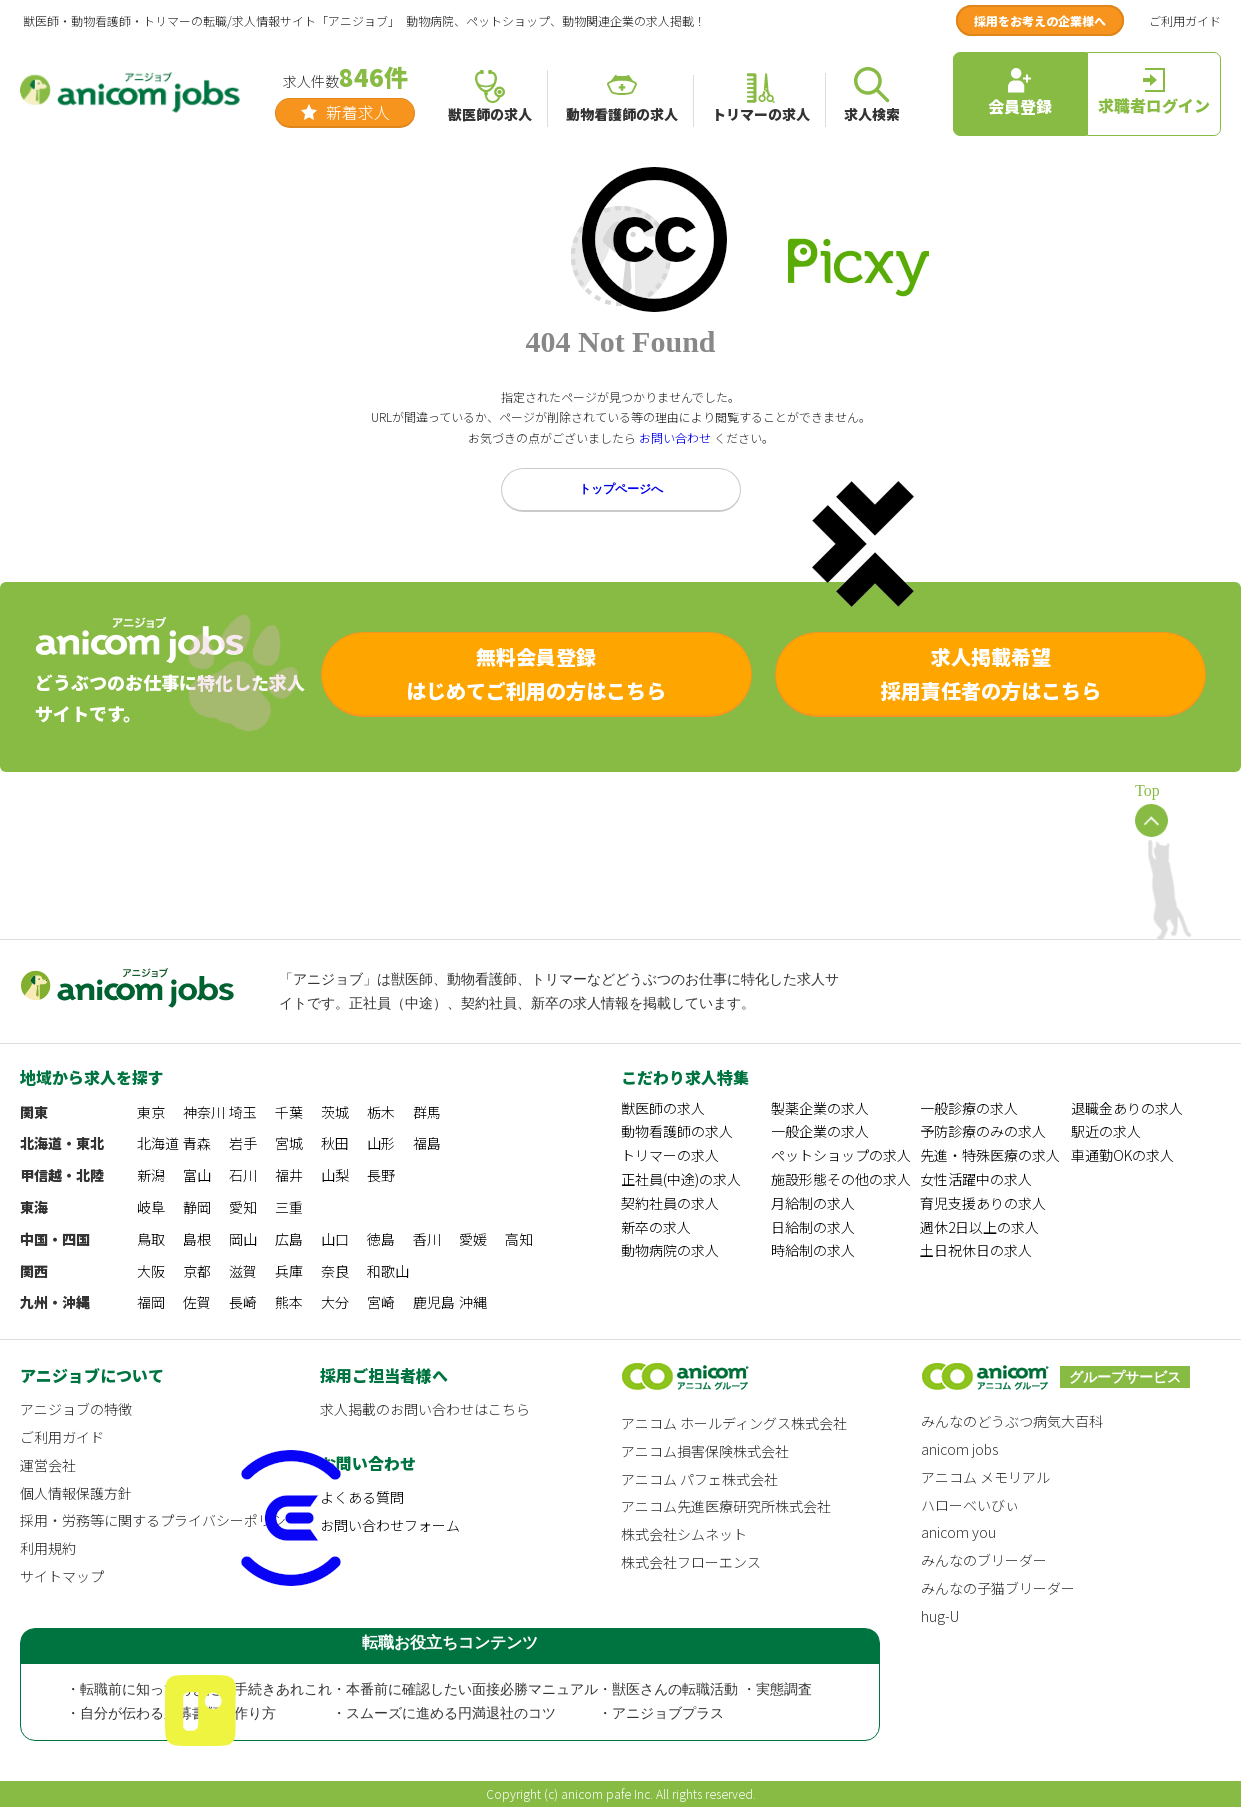  What do you see at coordinates (291, 1518) in the screenshot?
I see `ecovacs app or device connection` at bounding box center [291, 1518].